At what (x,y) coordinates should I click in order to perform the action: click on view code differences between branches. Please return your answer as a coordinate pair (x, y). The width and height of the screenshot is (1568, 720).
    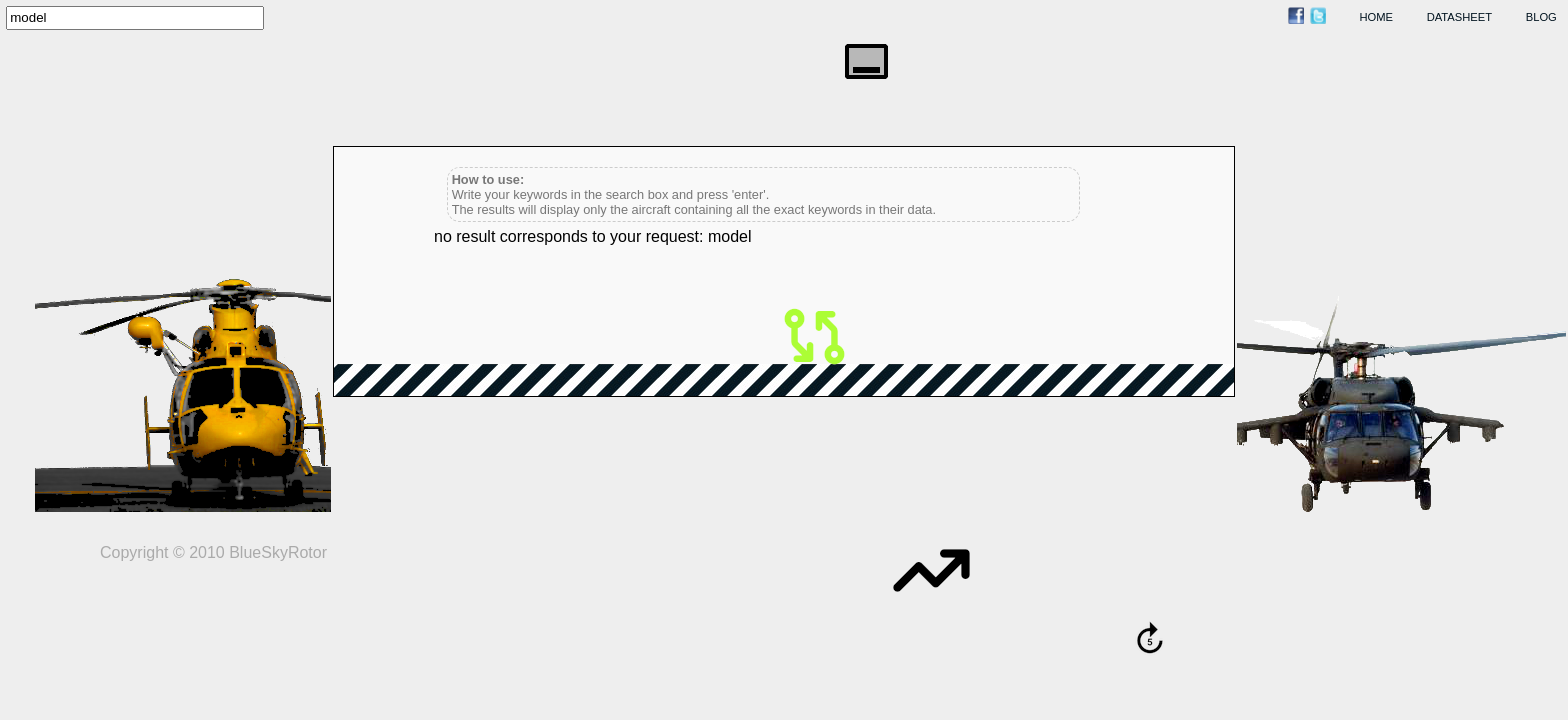
    Looking at the image, I should click on (814, 336).